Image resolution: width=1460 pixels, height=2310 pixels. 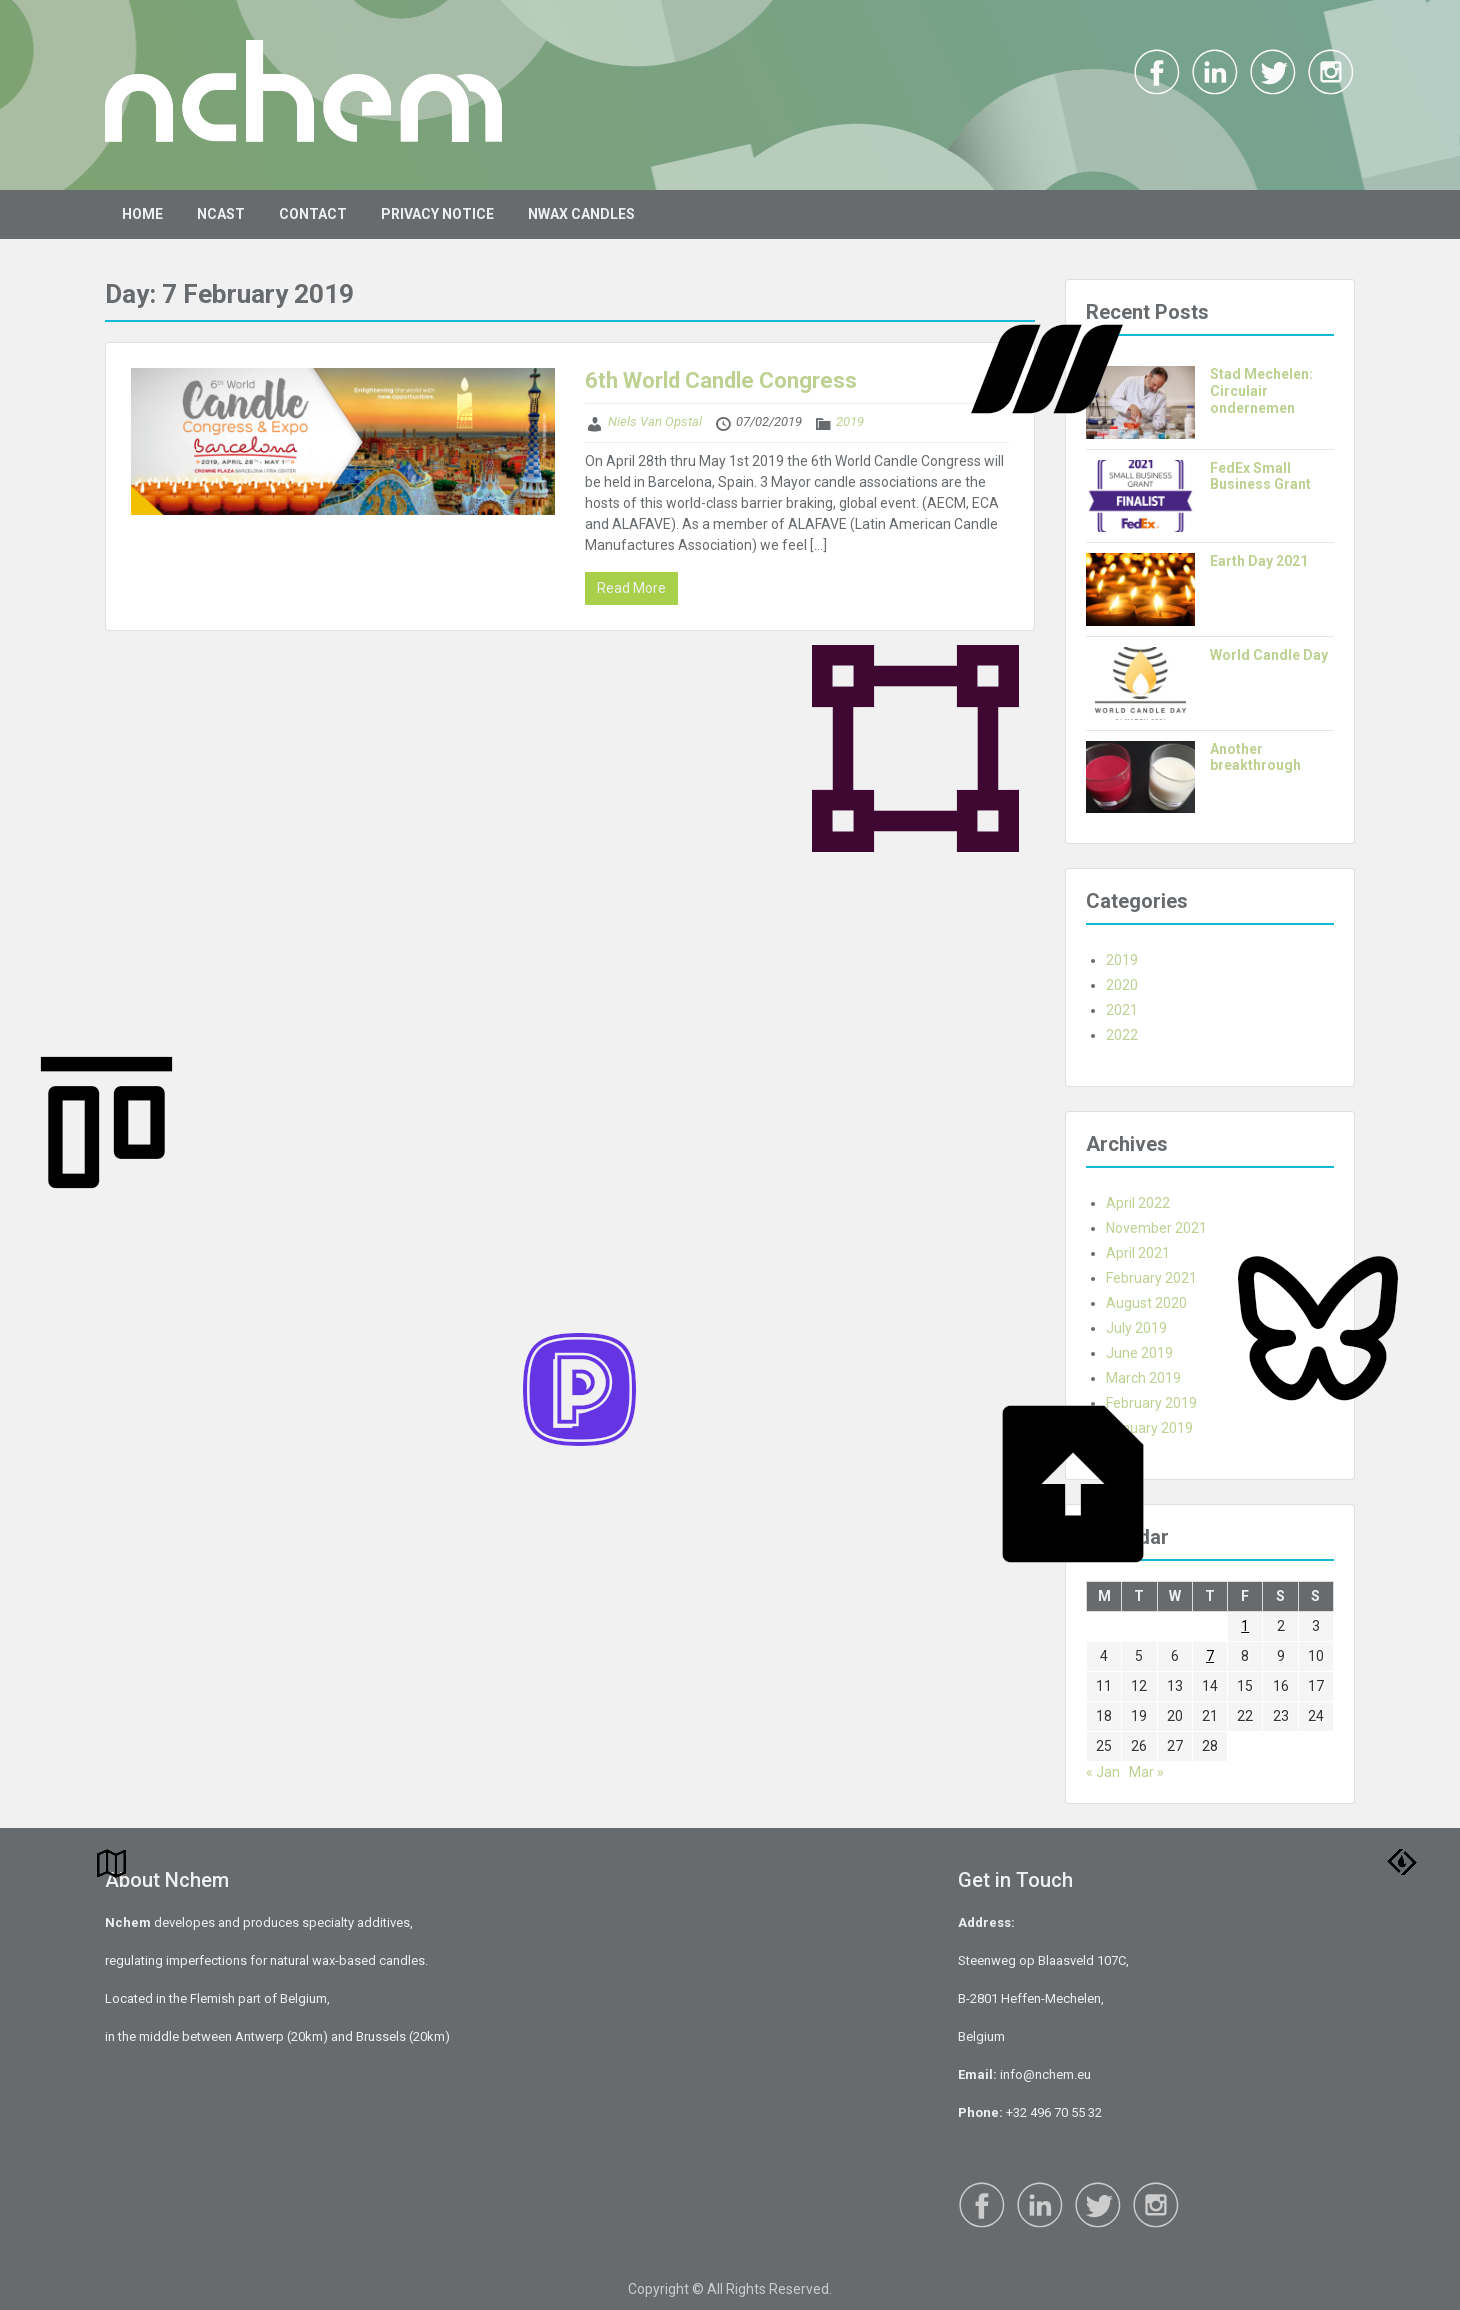 What do you see at coordinates (915, 748) in the screenshot?
I see `material design icons brand logo` at bounding box center [915, 748].